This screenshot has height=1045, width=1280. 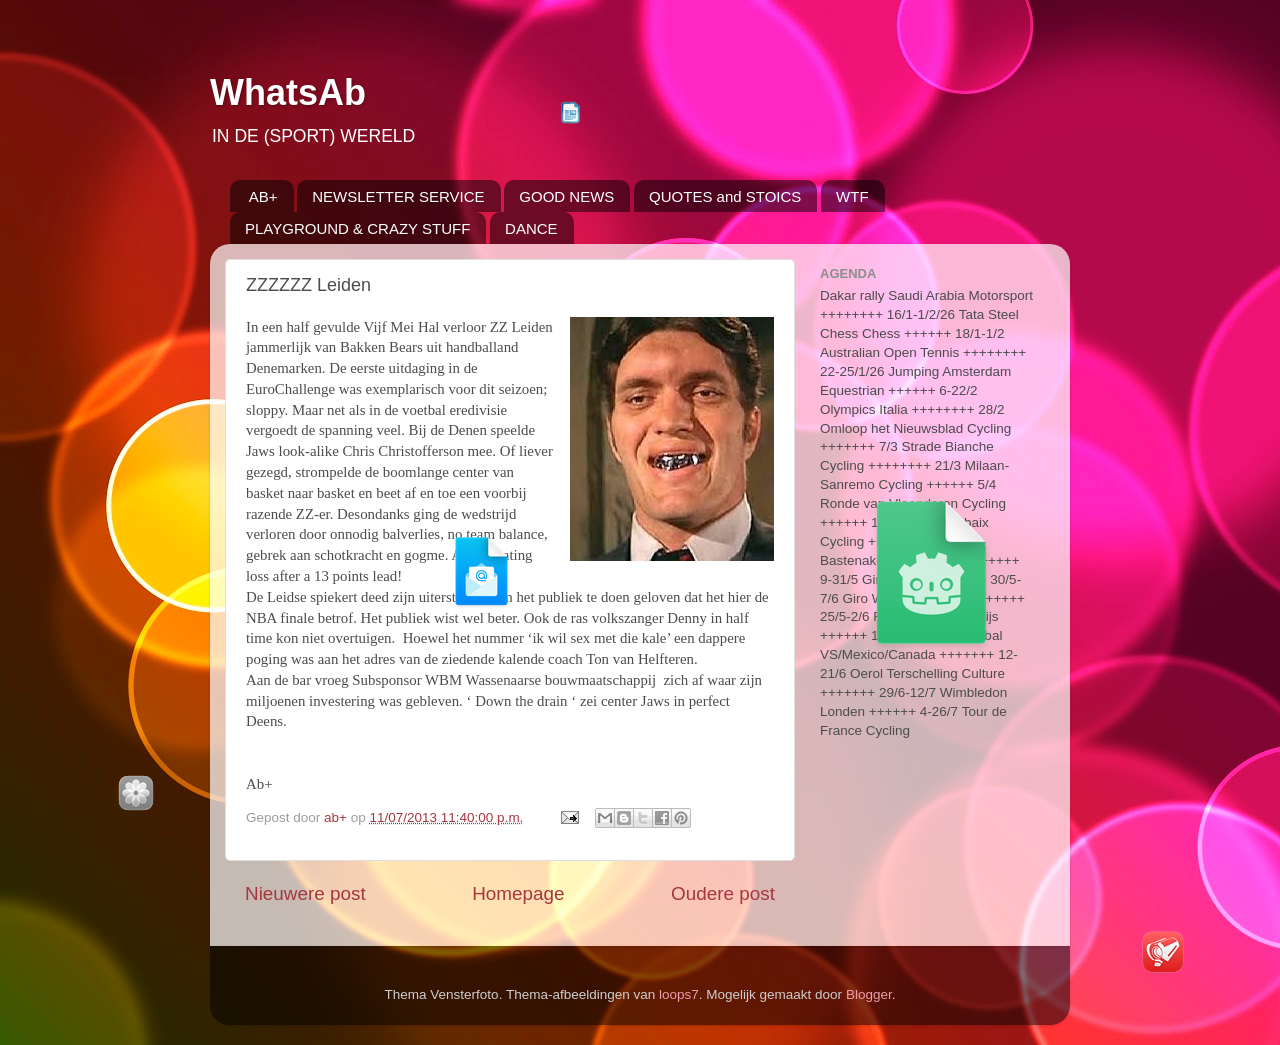 What do you see at coordinates (1163, 952) in the screenshot?
I see `launch ultrakill game` at bounding box center [1163, 952].